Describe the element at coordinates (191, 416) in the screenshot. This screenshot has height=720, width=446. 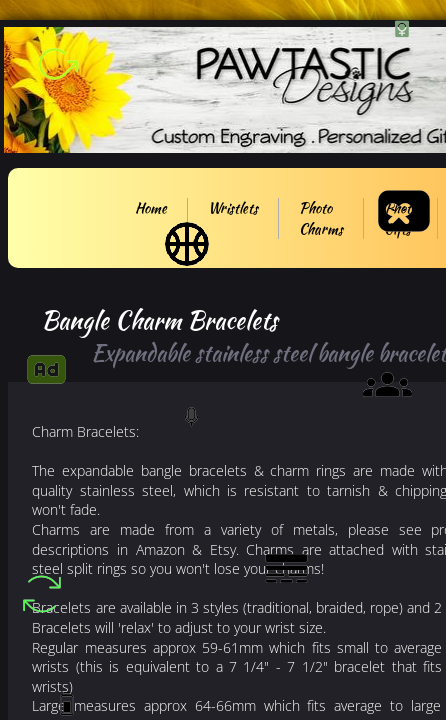
I see `tap to start voice recording` at that location.